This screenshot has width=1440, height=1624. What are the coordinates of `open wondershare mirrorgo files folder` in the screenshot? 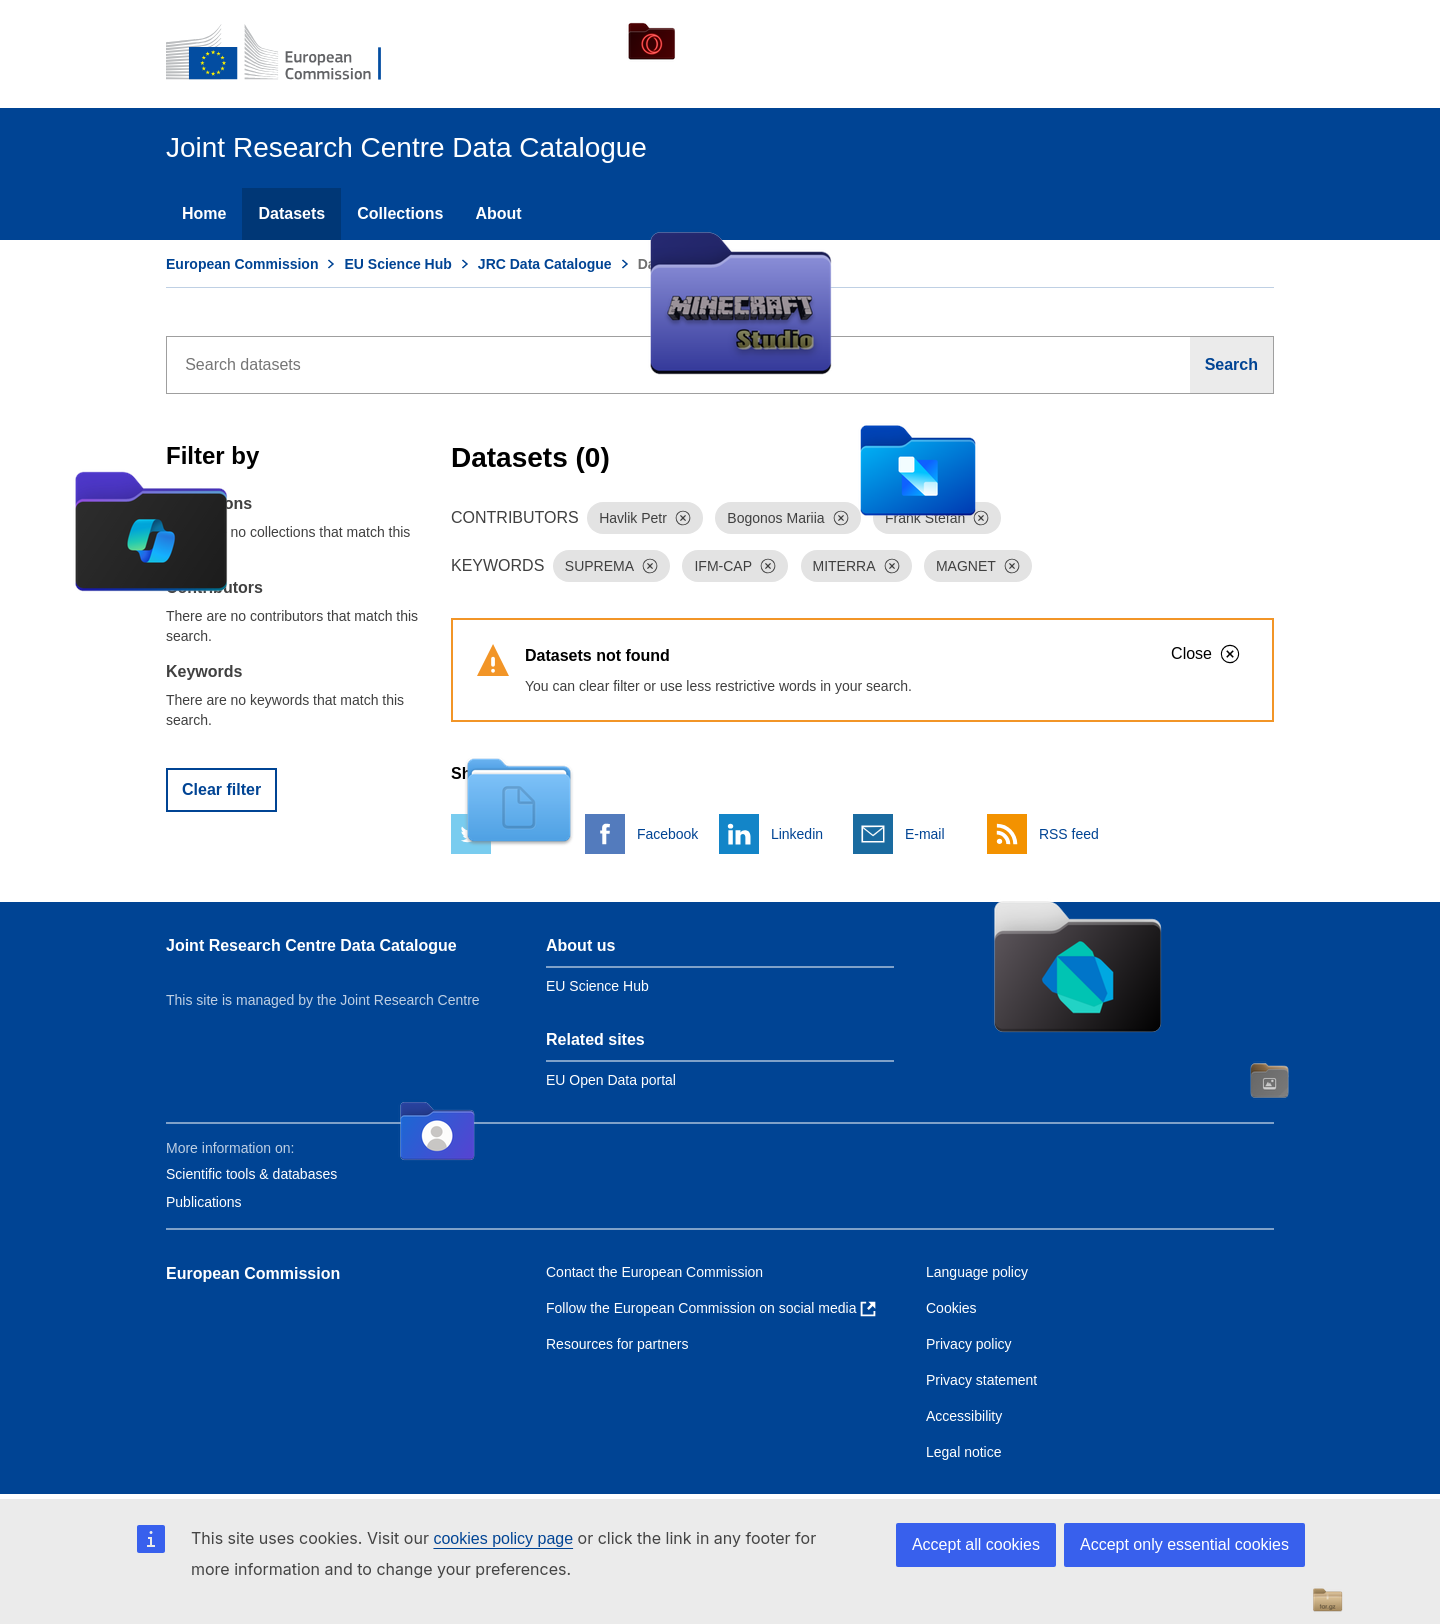 It's located at (917, 473).